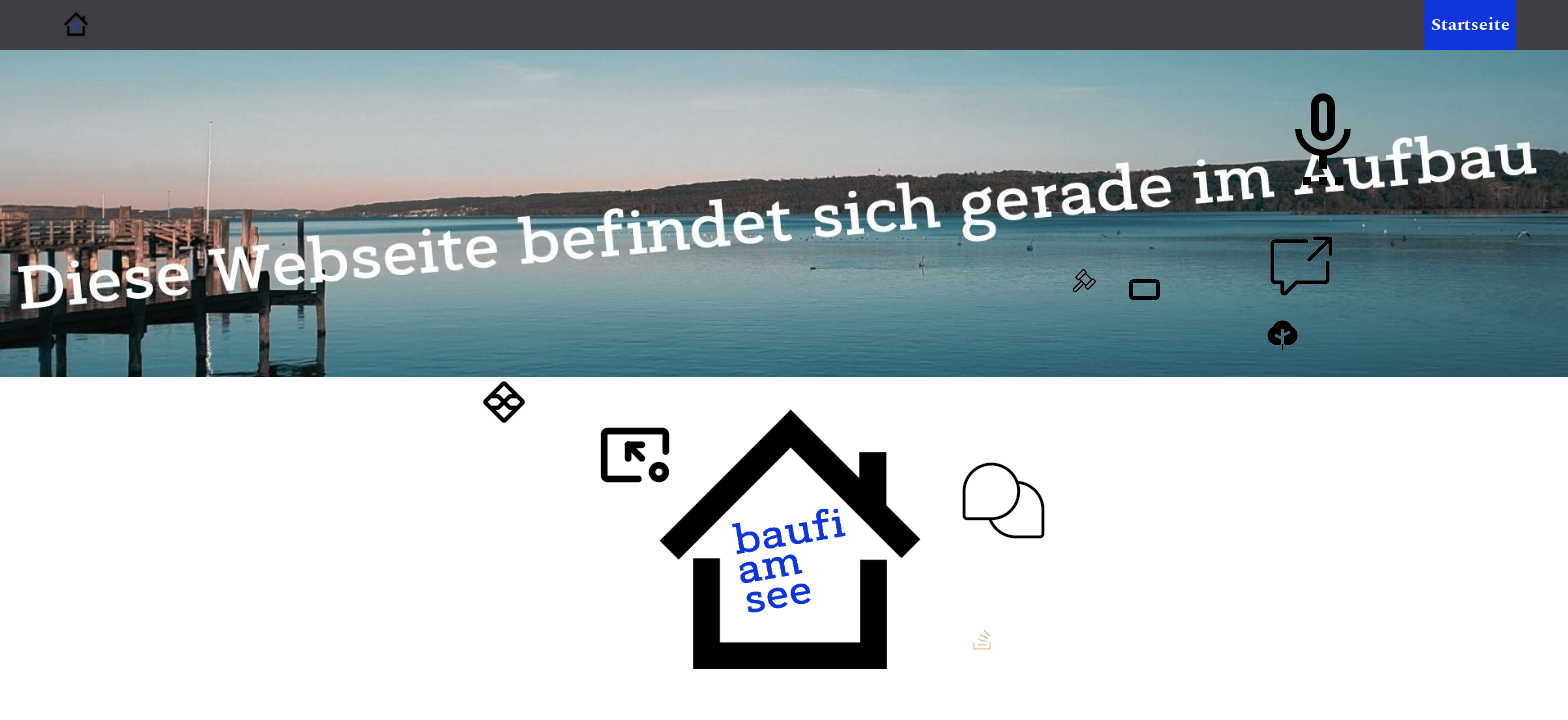  What do you see at coordinates (1083, 281) in the screenshot?
I see `access legal or terms of service information` at bounding box center [1083, 281].